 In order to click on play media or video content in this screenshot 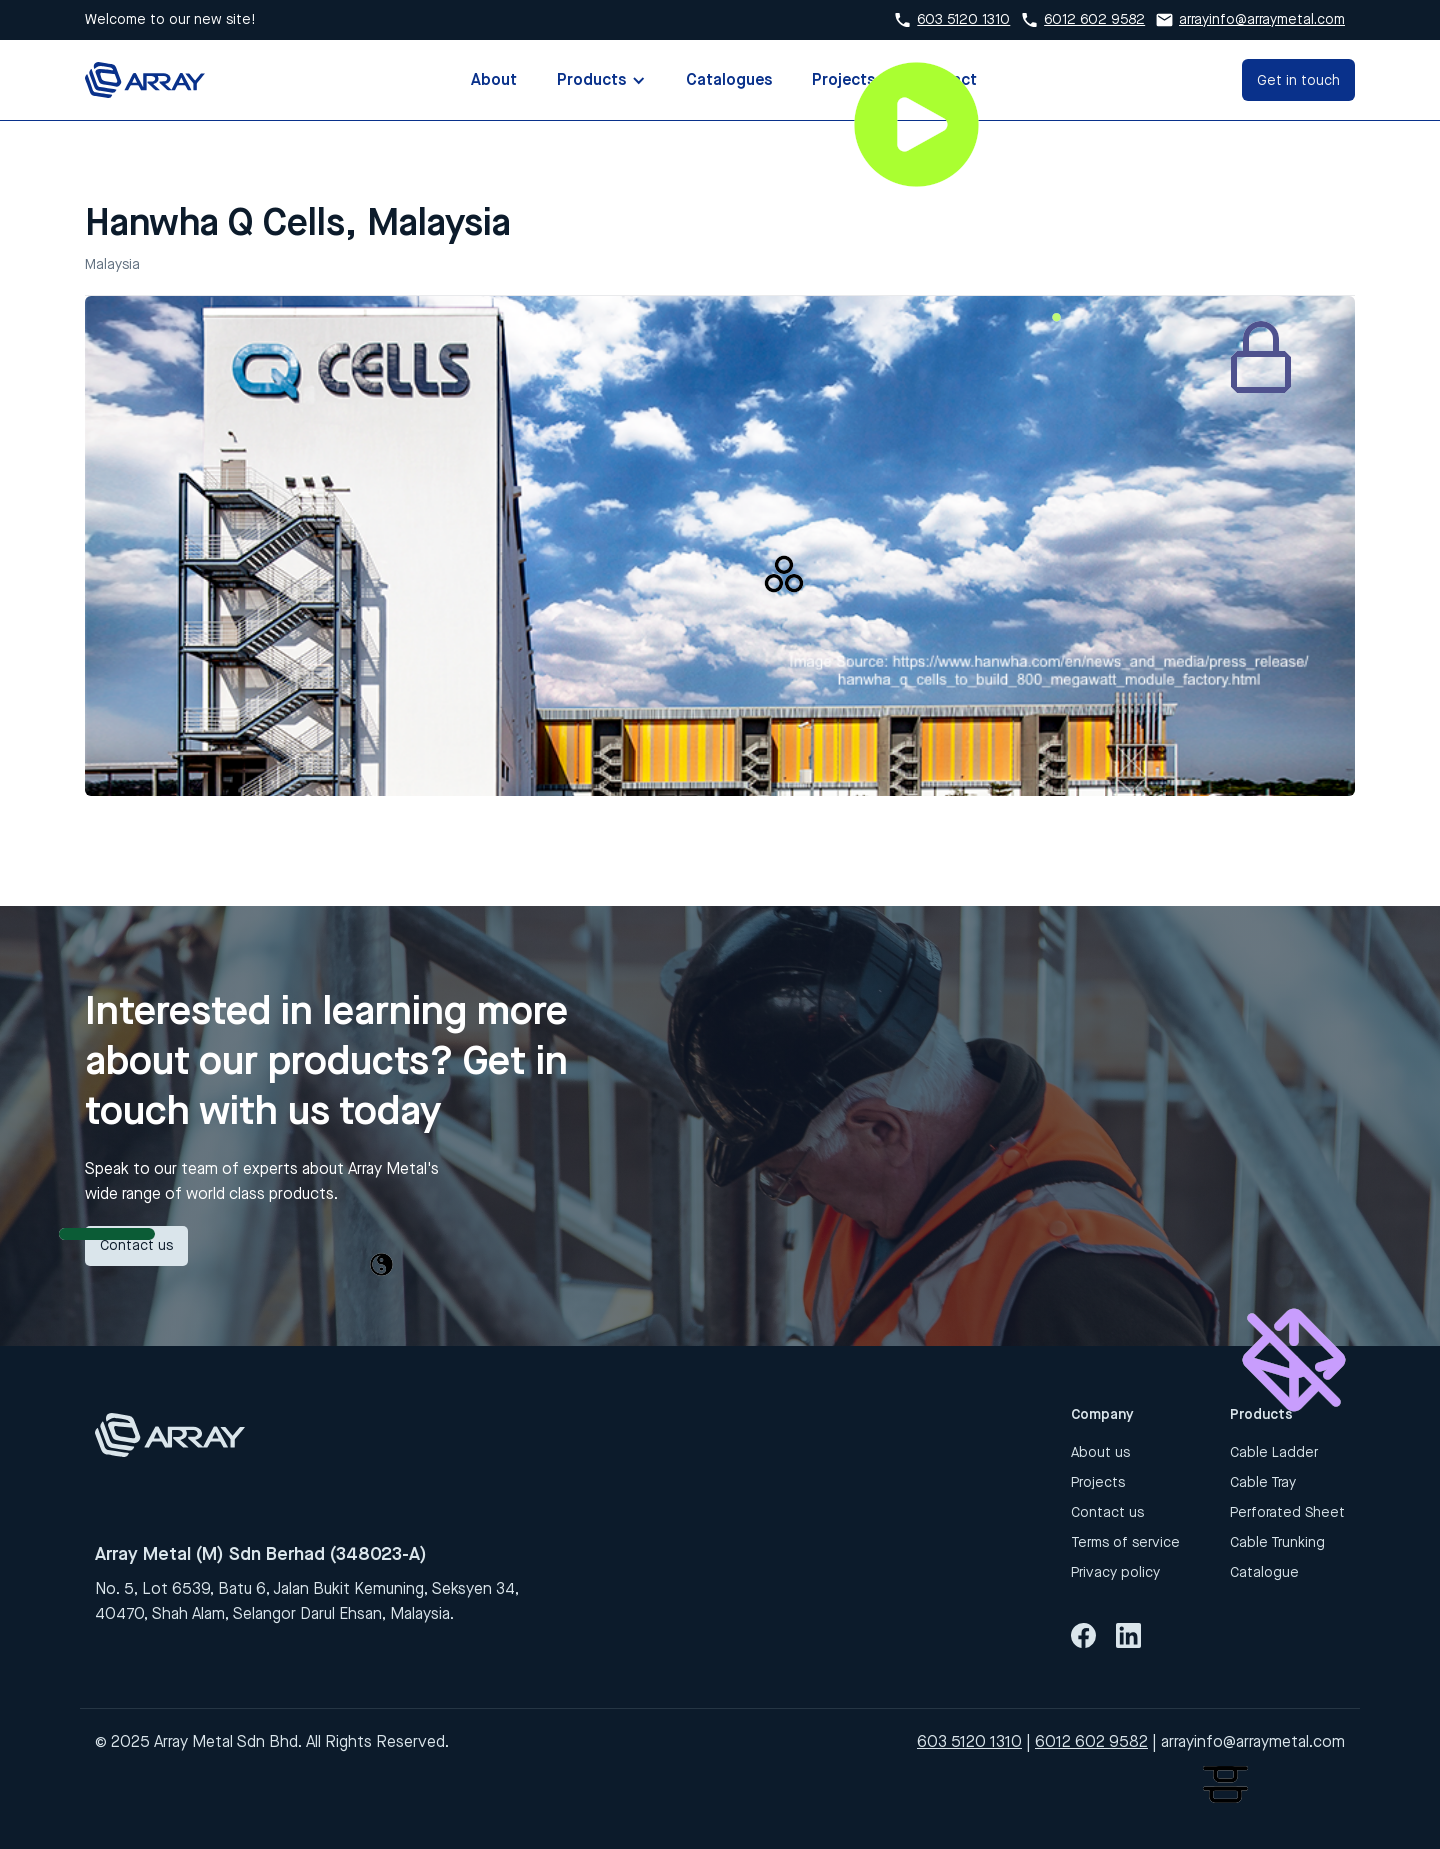, I will do `click(916, 124)`.